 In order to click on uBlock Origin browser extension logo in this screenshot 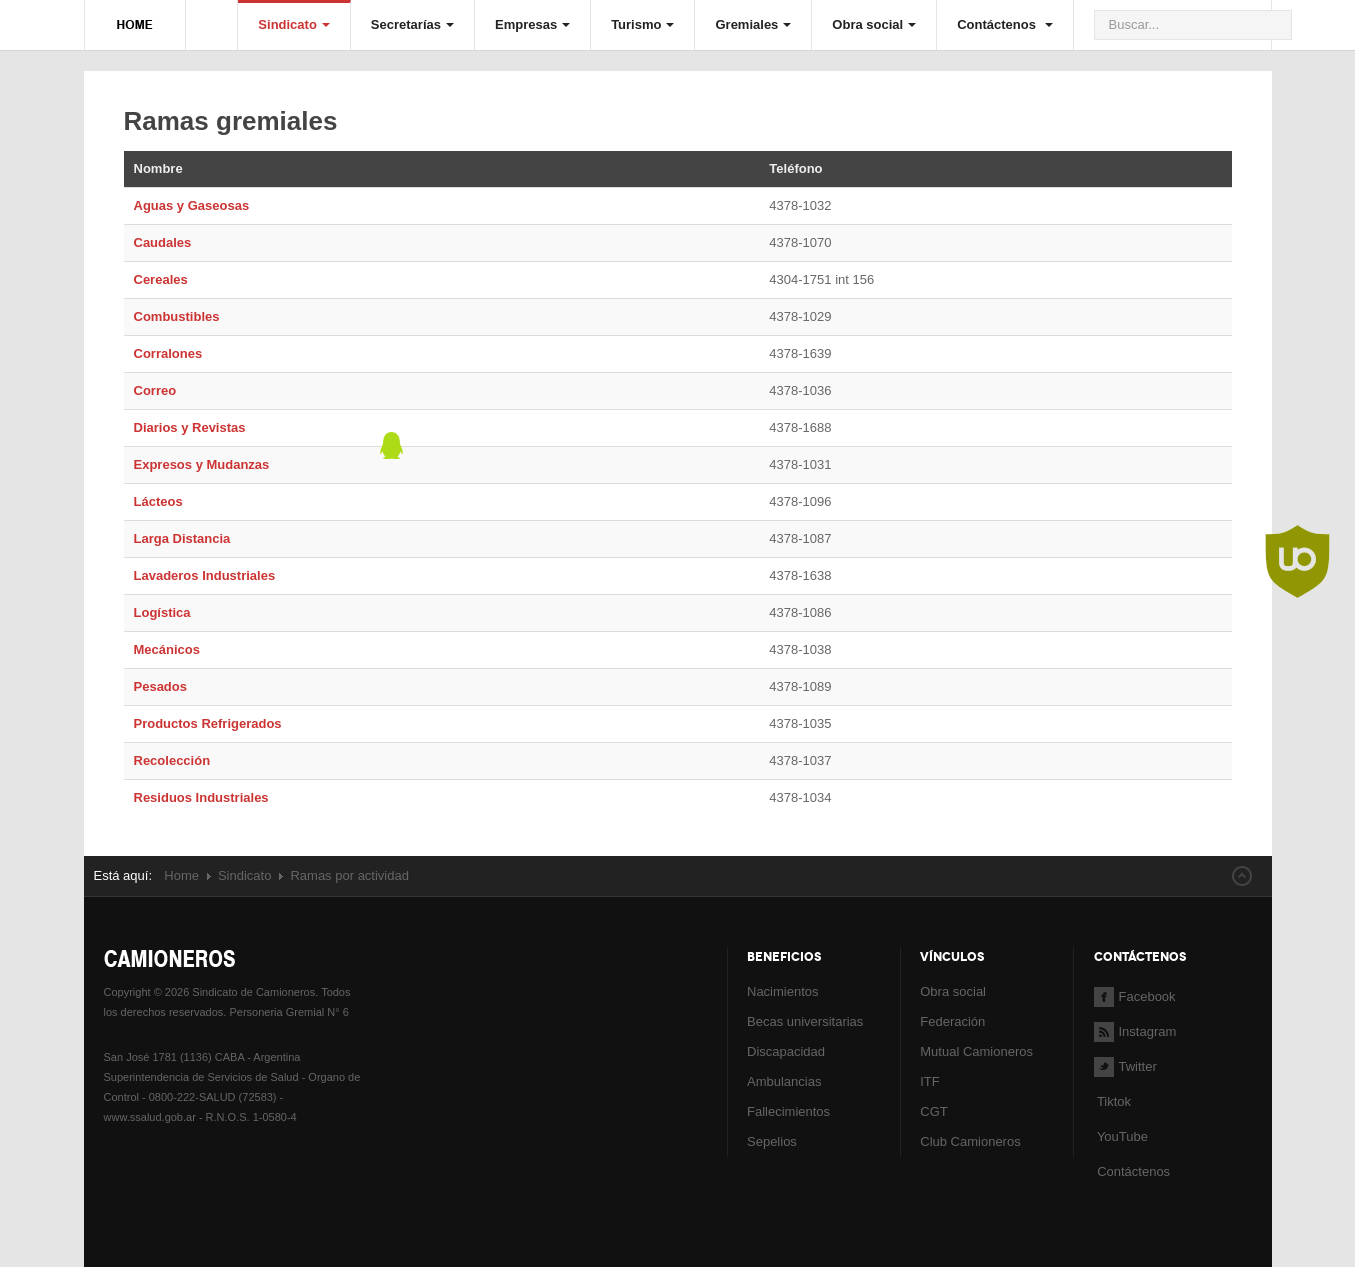, I will do `click(1297, 561)`.